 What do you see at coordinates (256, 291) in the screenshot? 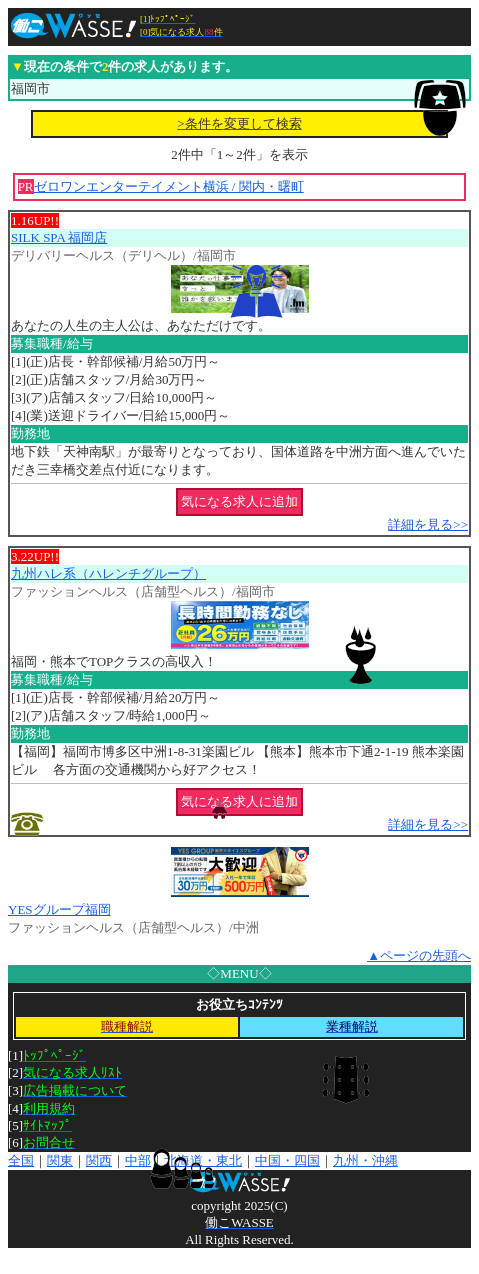
I see `get inspired with creative ideas or tips` at bounding box center [256, 291].